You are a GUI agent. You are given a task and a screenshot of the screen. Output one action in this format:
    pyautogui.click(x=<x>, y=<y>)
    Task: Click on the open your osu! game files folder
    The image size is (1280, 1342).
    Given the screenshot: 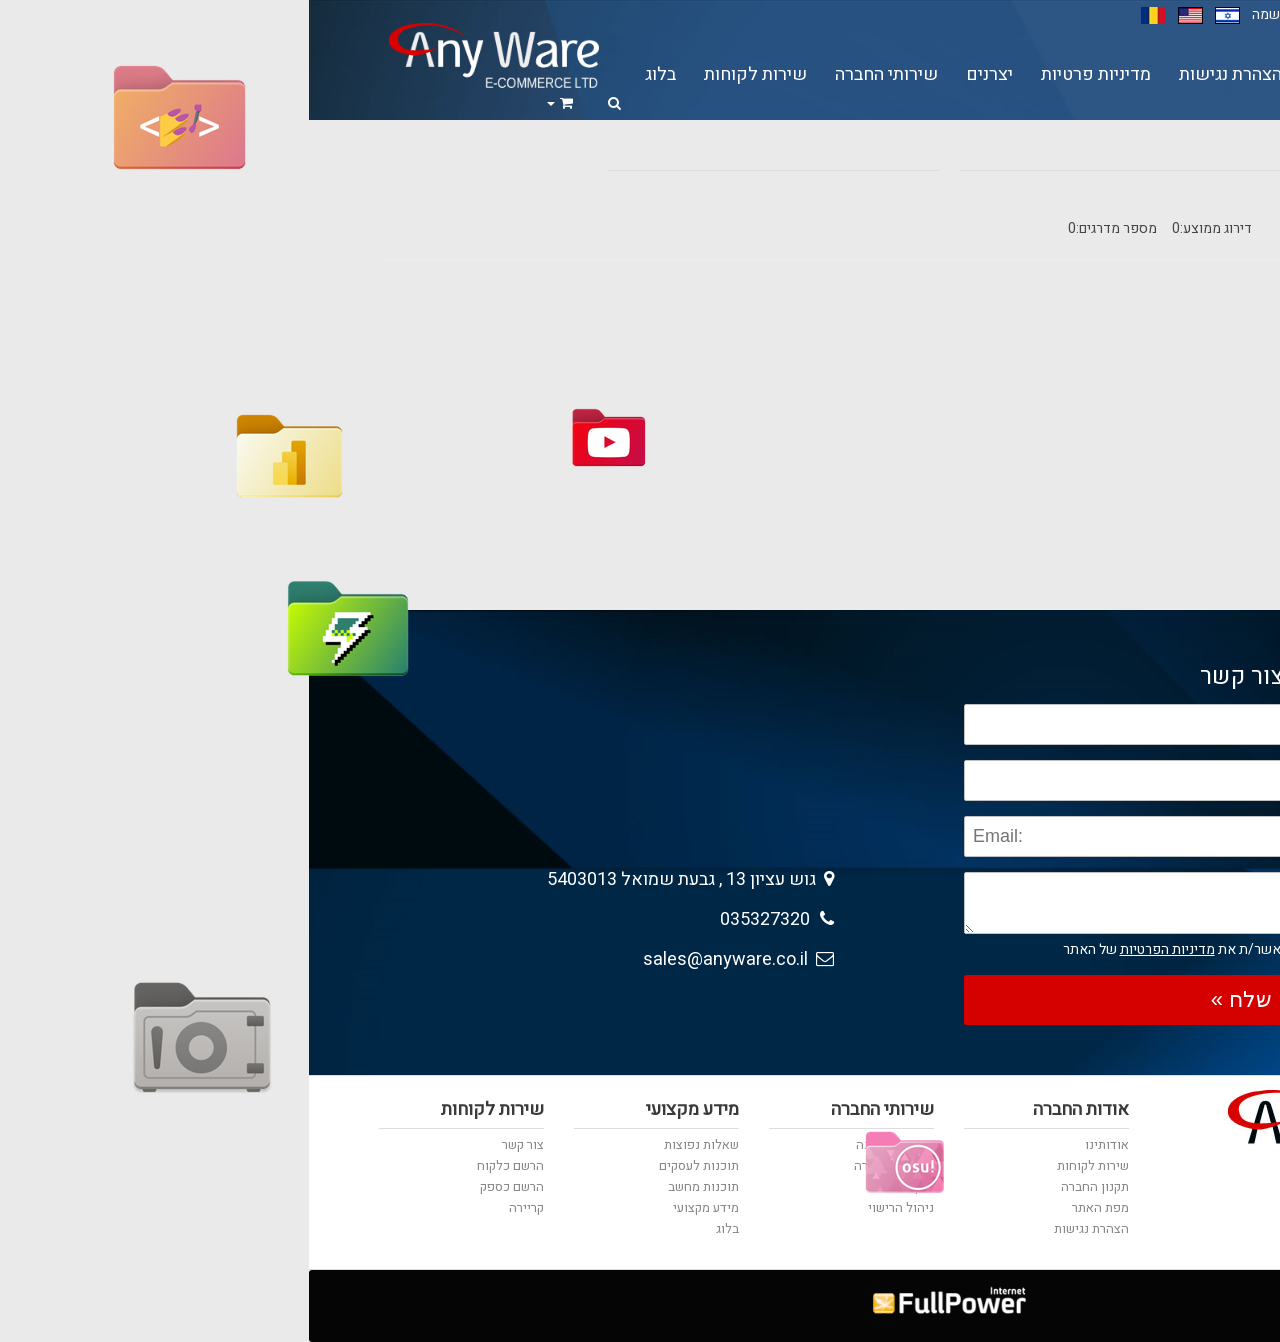 What is the action you would take?
    pyautogui.click(x=904, y=1164)
    